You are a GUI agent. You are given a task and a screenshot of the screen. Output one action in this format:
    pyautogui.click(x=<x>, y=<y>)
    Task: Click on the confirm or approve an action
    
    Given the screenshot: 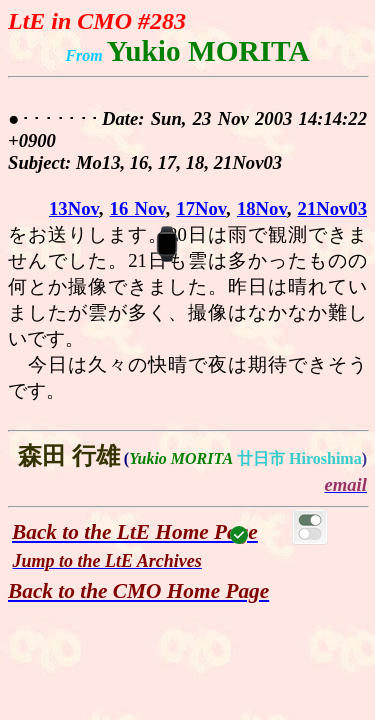 What is the action you would take?
    pyautogui.click(x=239, y=535)
    